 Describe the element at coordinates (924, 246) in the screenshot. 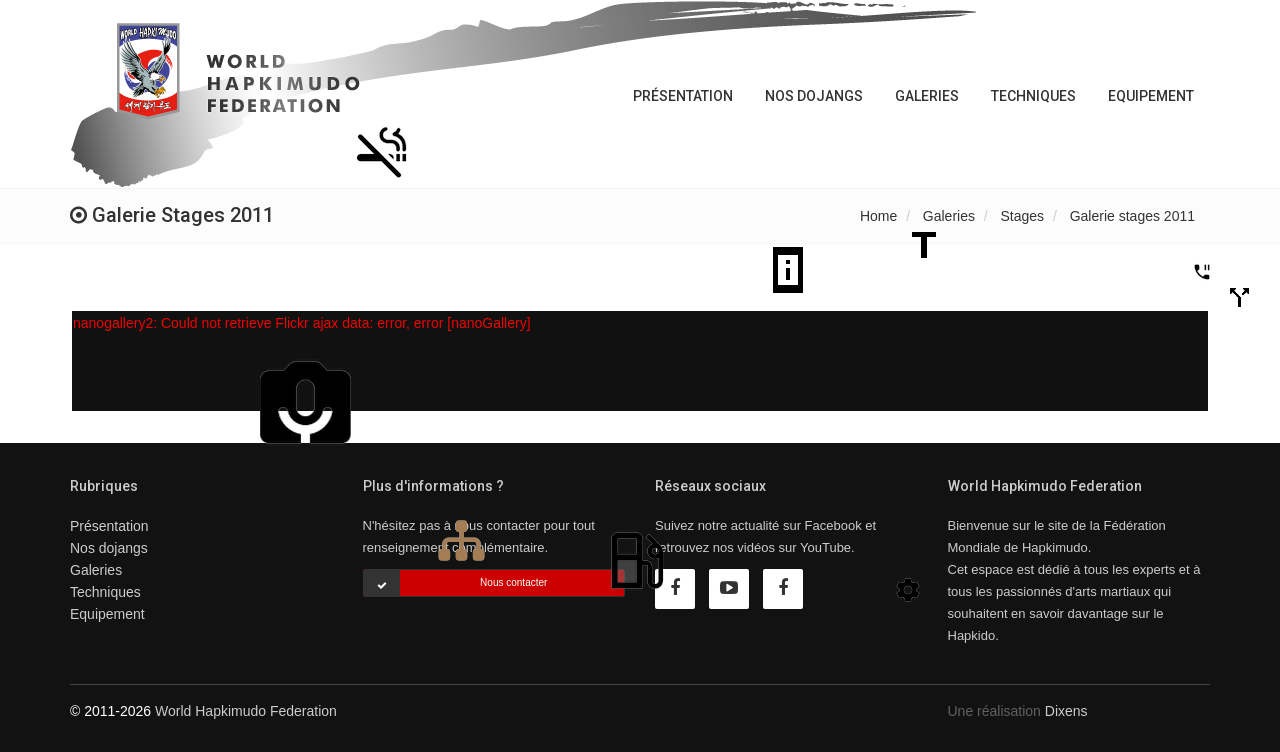

I see `add a title or heading to your document` at that location.